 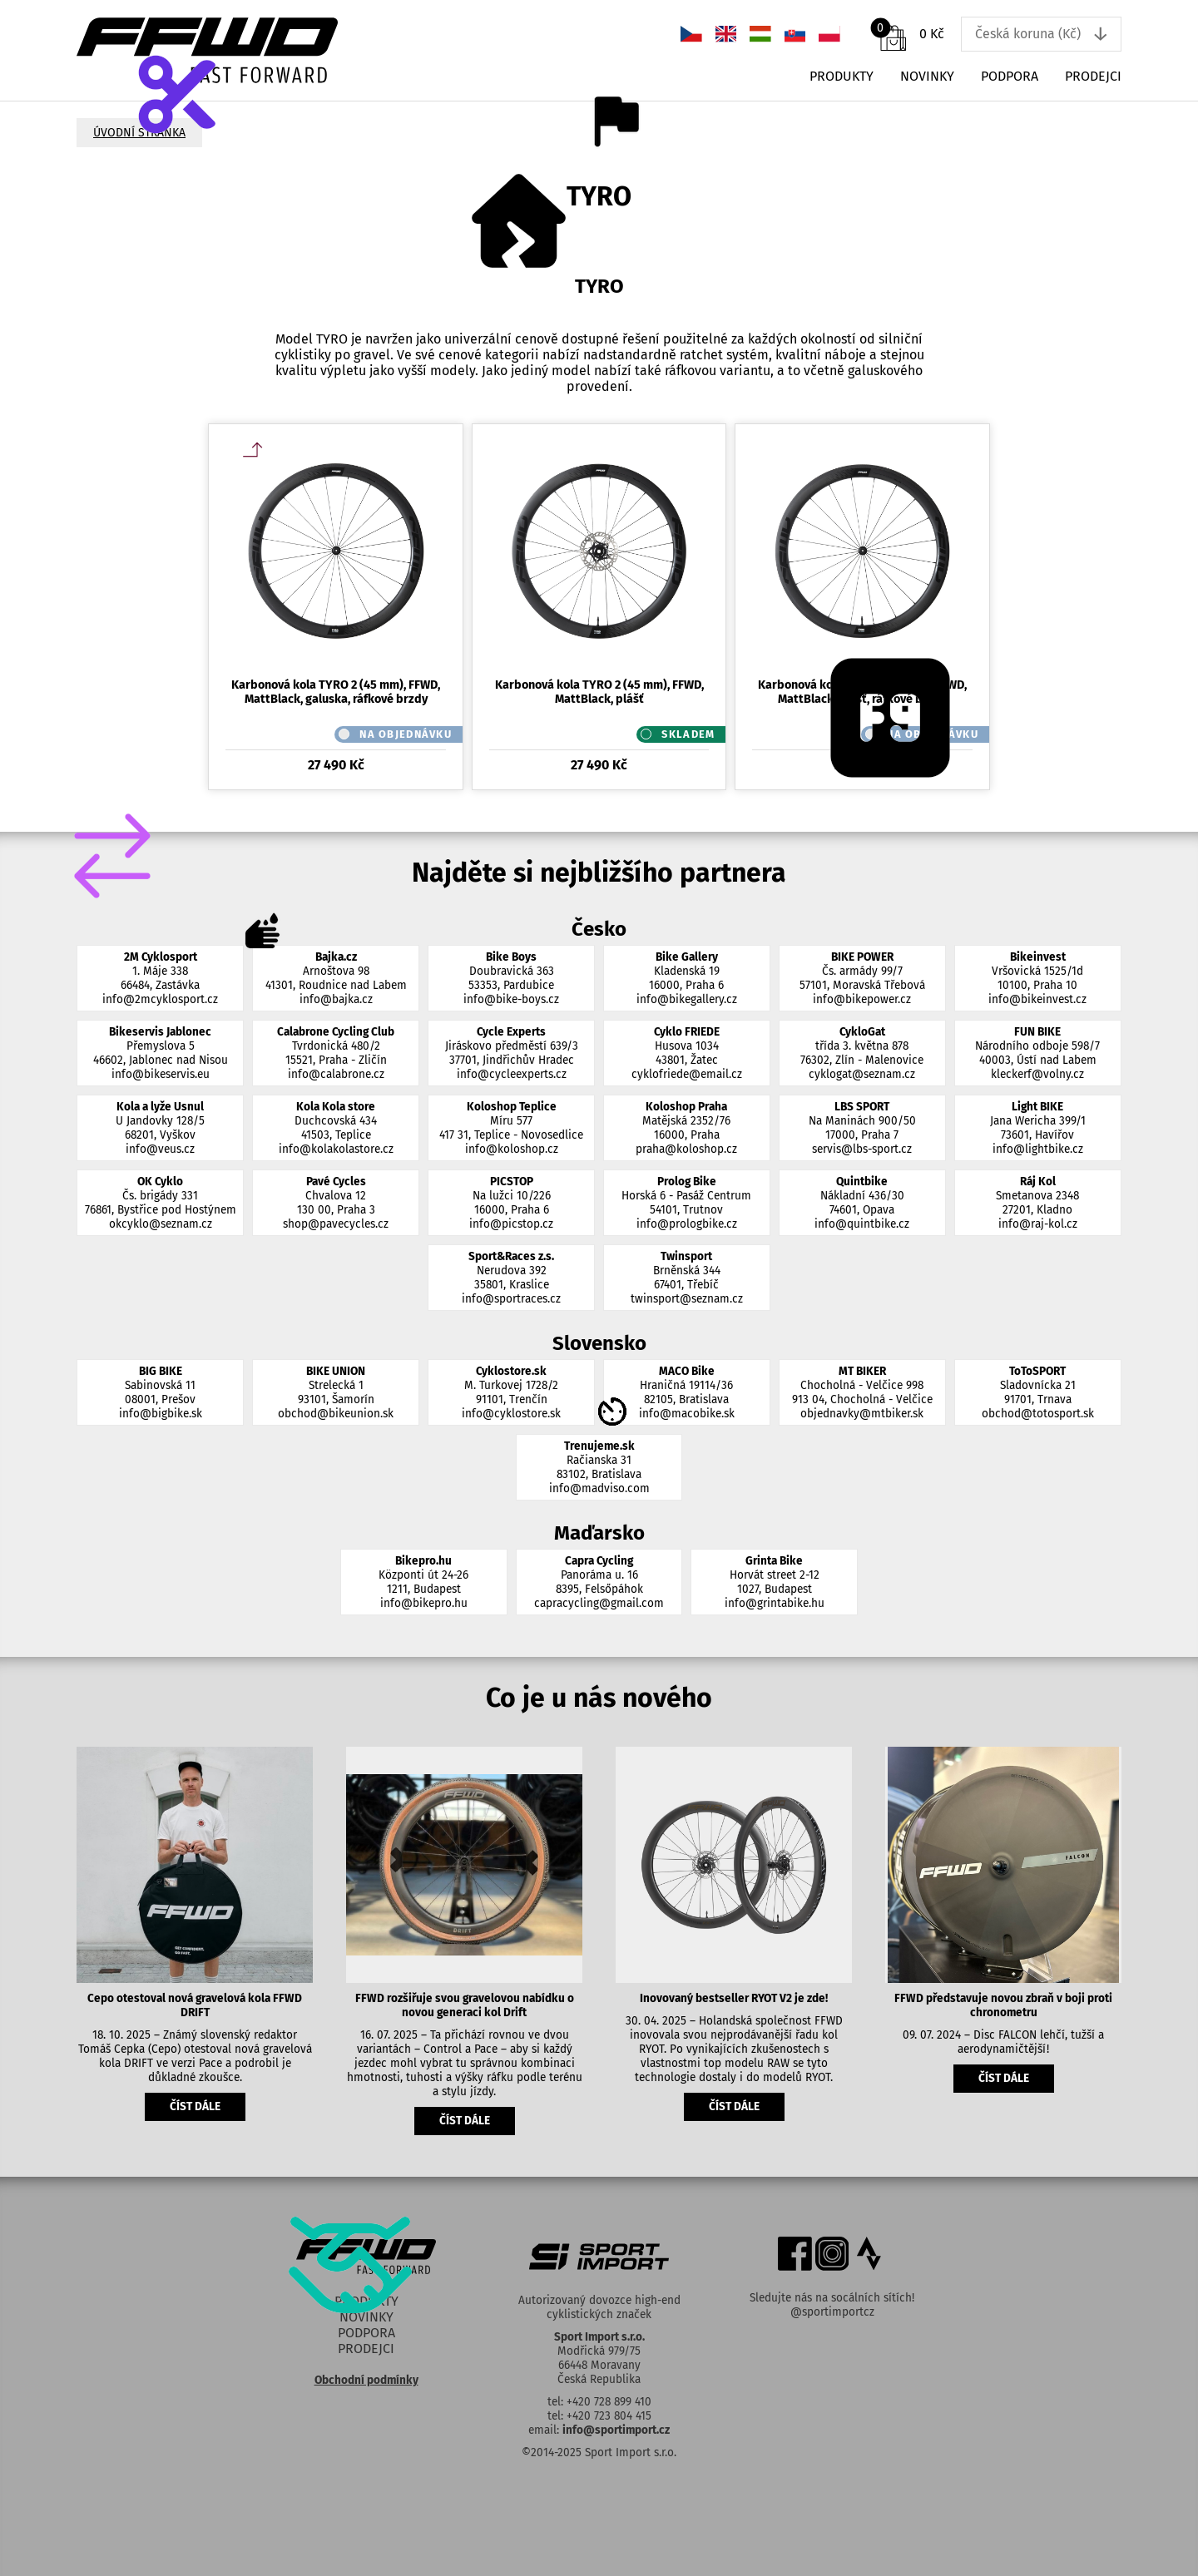 I want to click on indicates a partnership or collaboration, so click(x=350, y=2263).